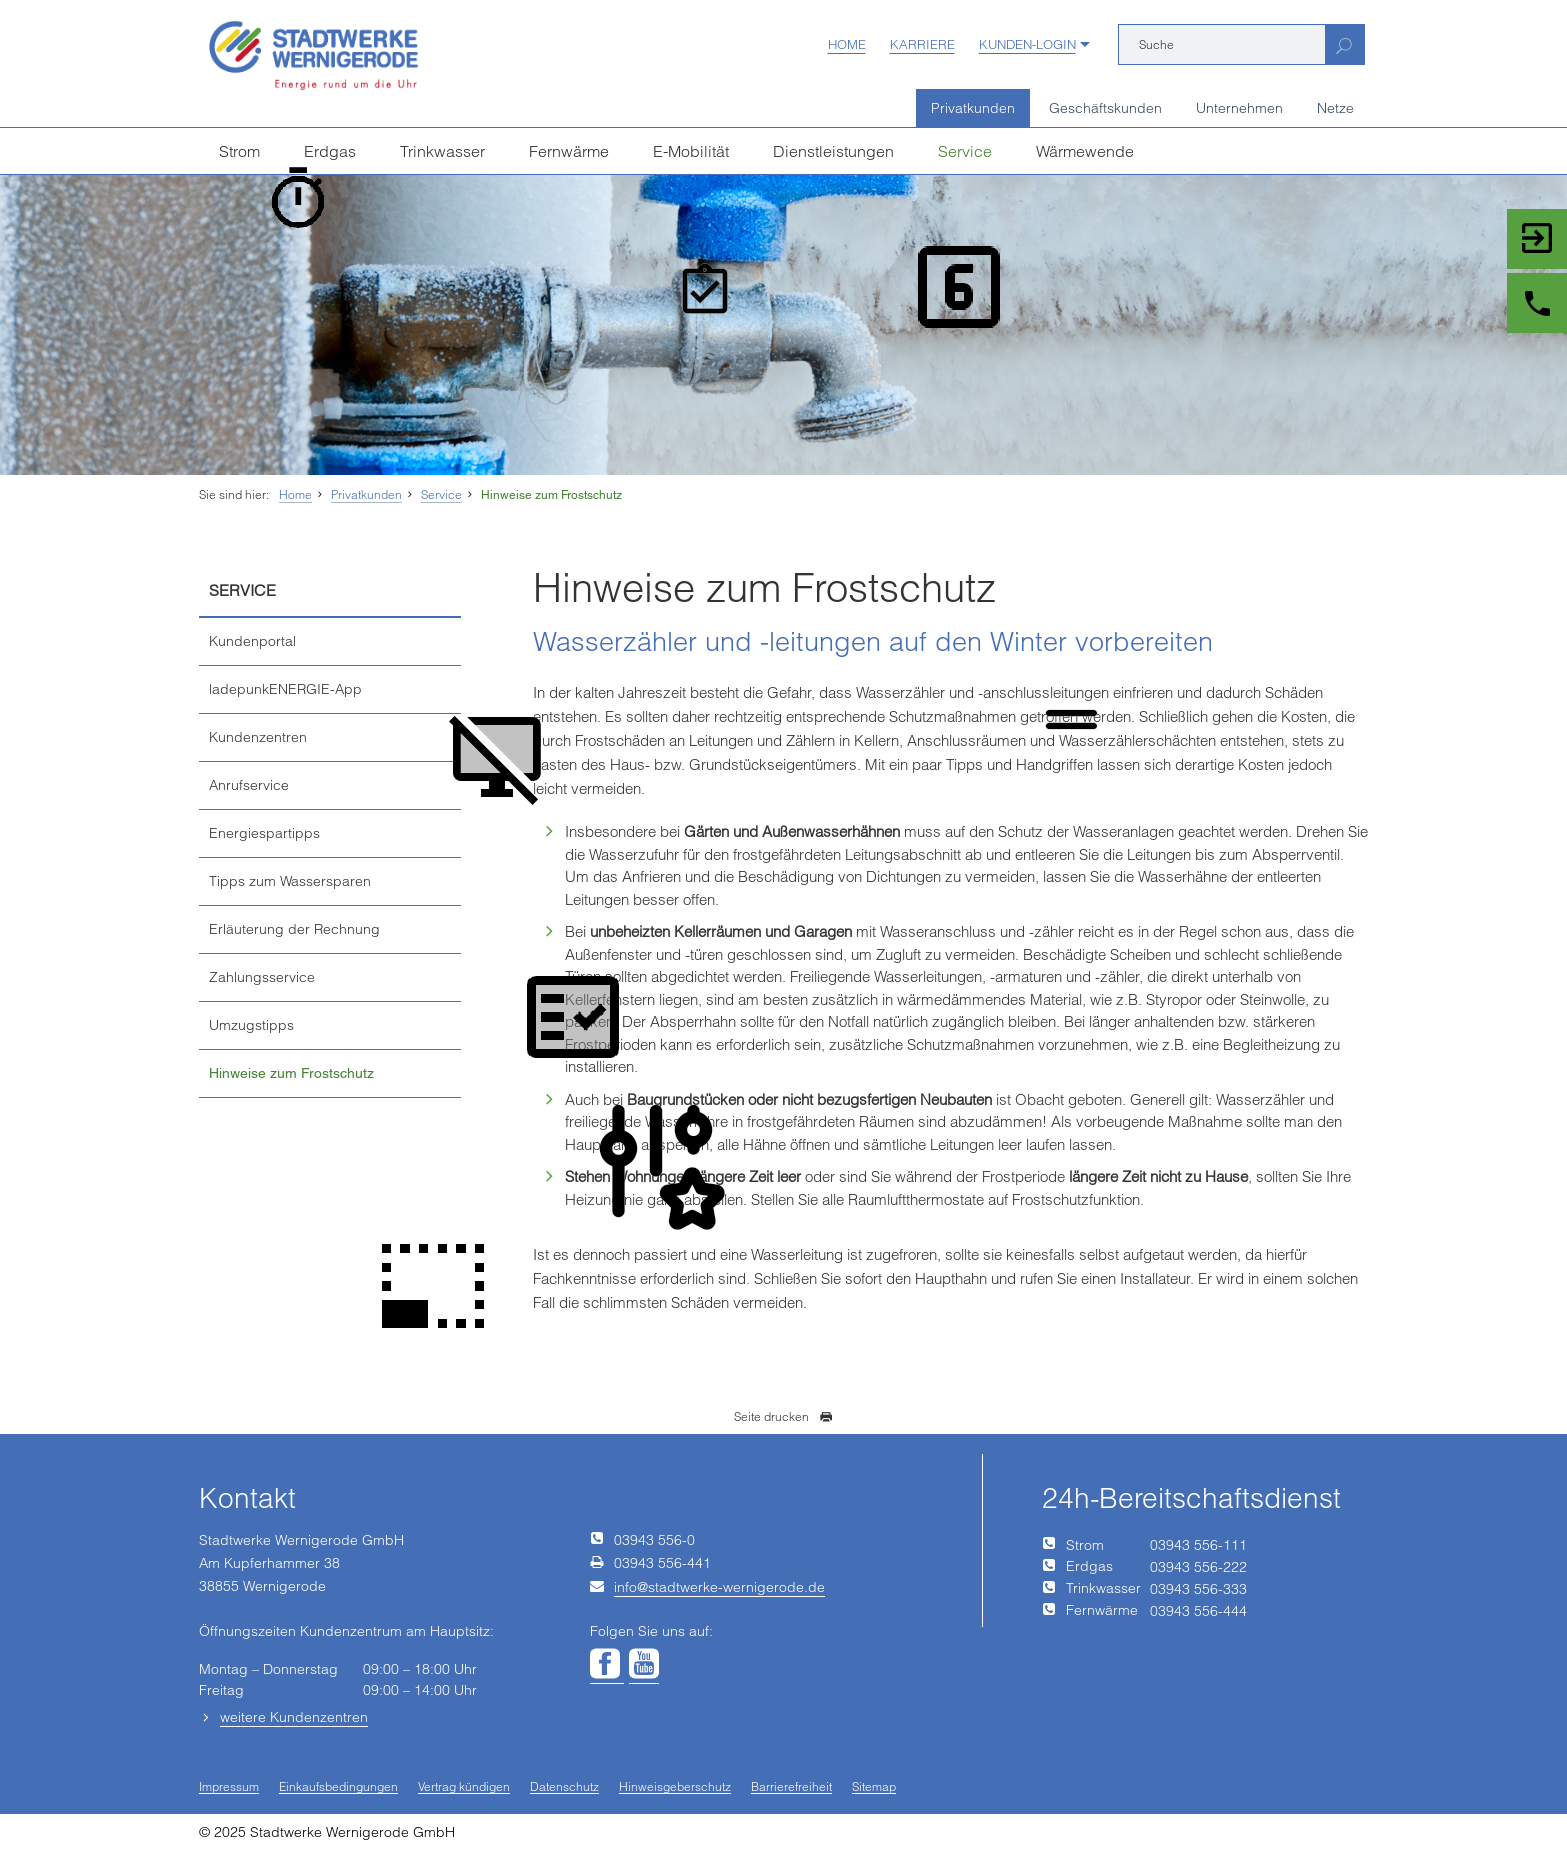  What do you see at coordinates (959, 287) in the screenshot?
I see `select filter or preset number 6` at bounding box center [959, 287].